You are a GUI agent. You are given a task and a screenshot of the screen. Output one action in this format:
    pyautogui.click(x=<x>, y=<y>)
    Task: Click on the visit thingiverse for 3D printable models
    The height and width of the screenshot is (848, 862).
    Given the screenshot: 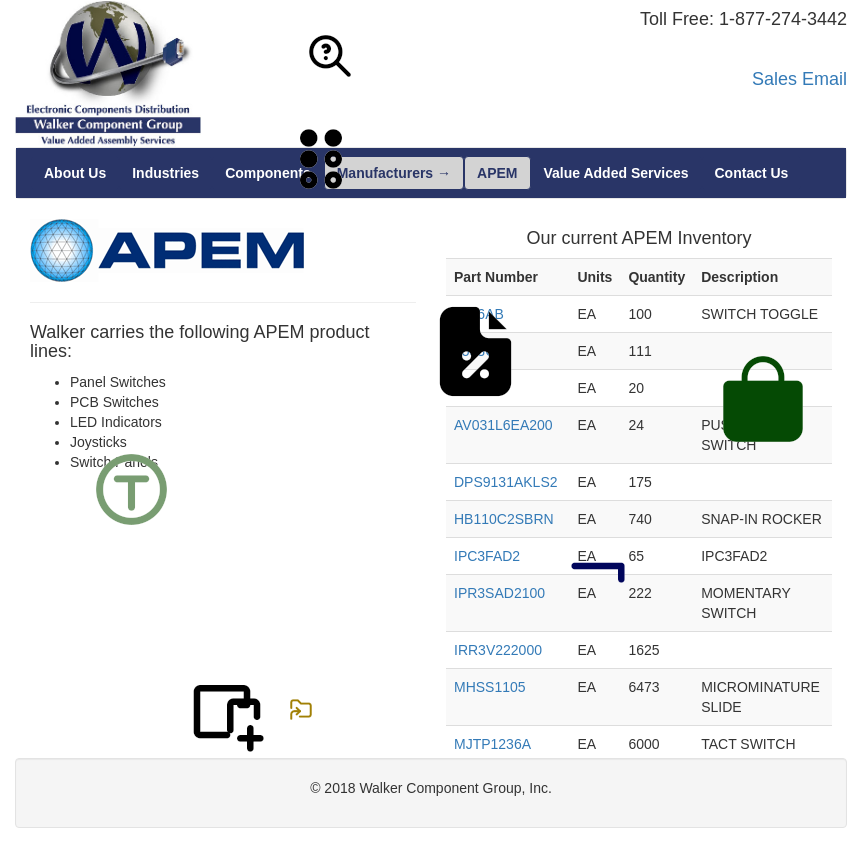 What is the action you would take?
    pyautogui.click(x=131, y=489)
    